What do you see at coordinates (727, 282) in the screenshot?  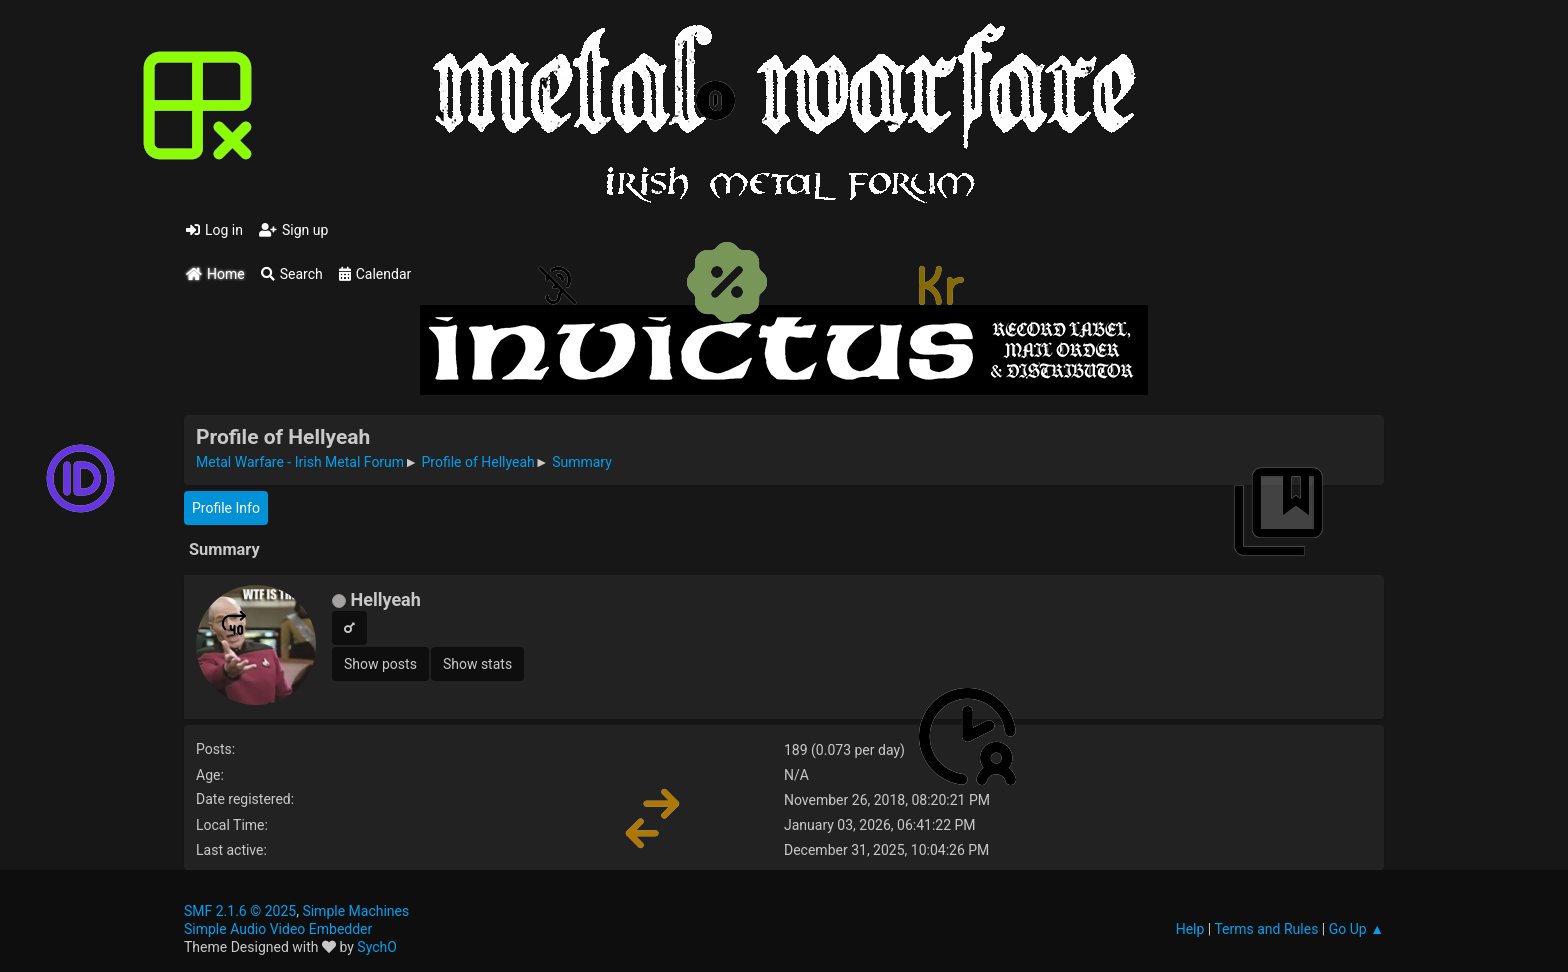 I see `view available discounts or promotions` at bounding box center [727, 282].